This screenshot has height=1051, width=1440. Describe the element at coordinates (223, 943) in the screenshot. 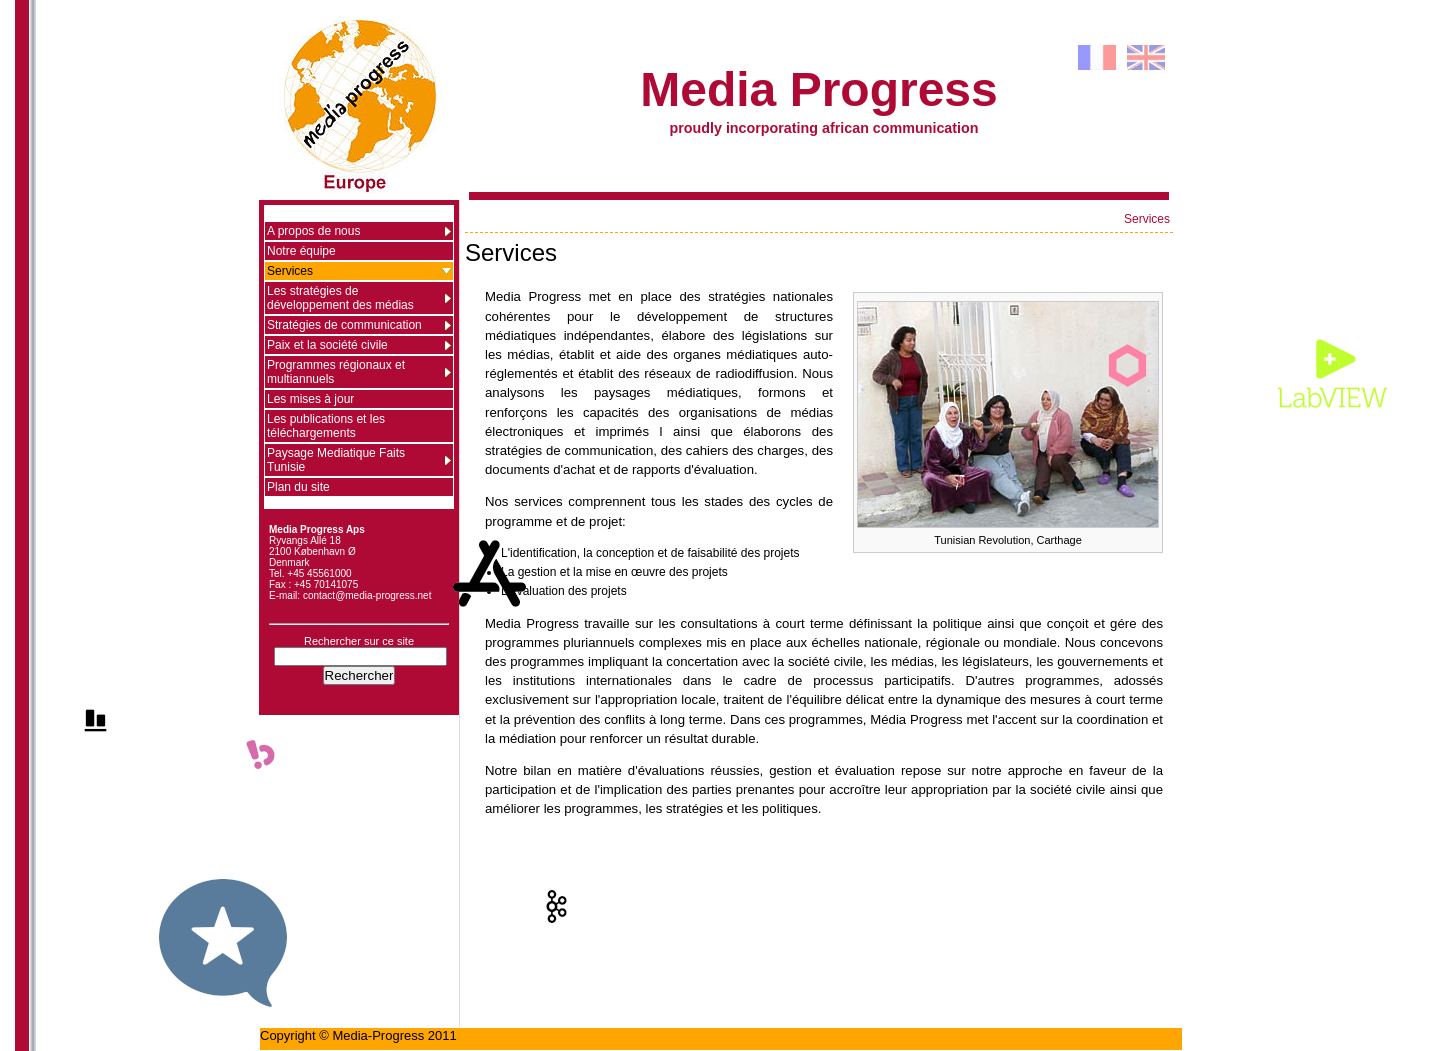

I see `open the Micro.blog app` at that location.